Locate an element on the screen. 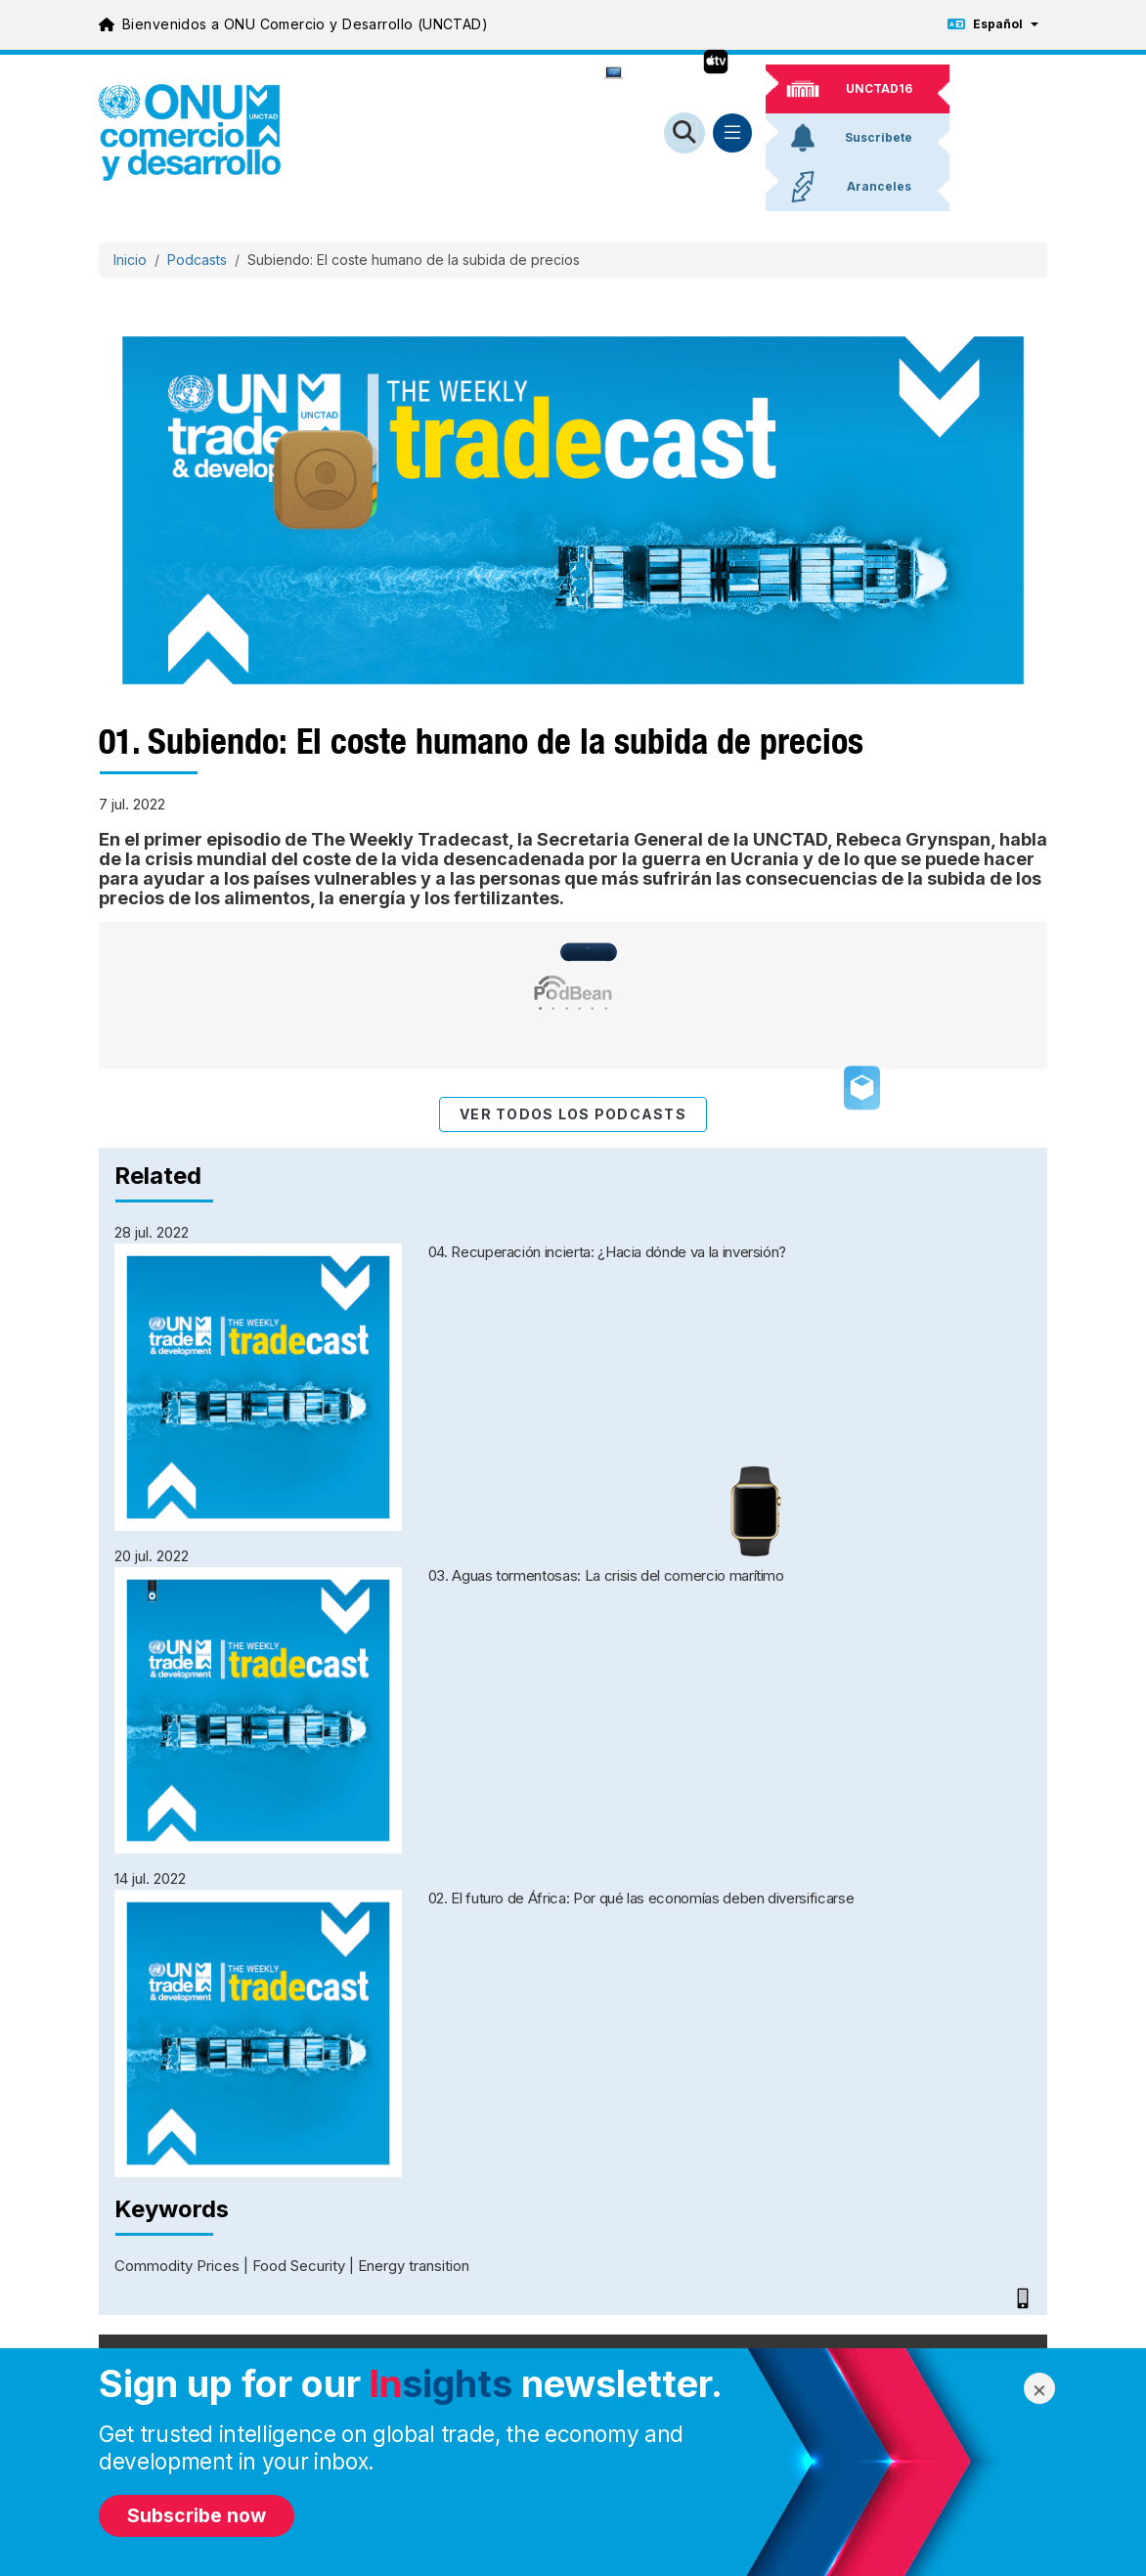  connect to bluetooth speaker is located at coordinates (589, 952).